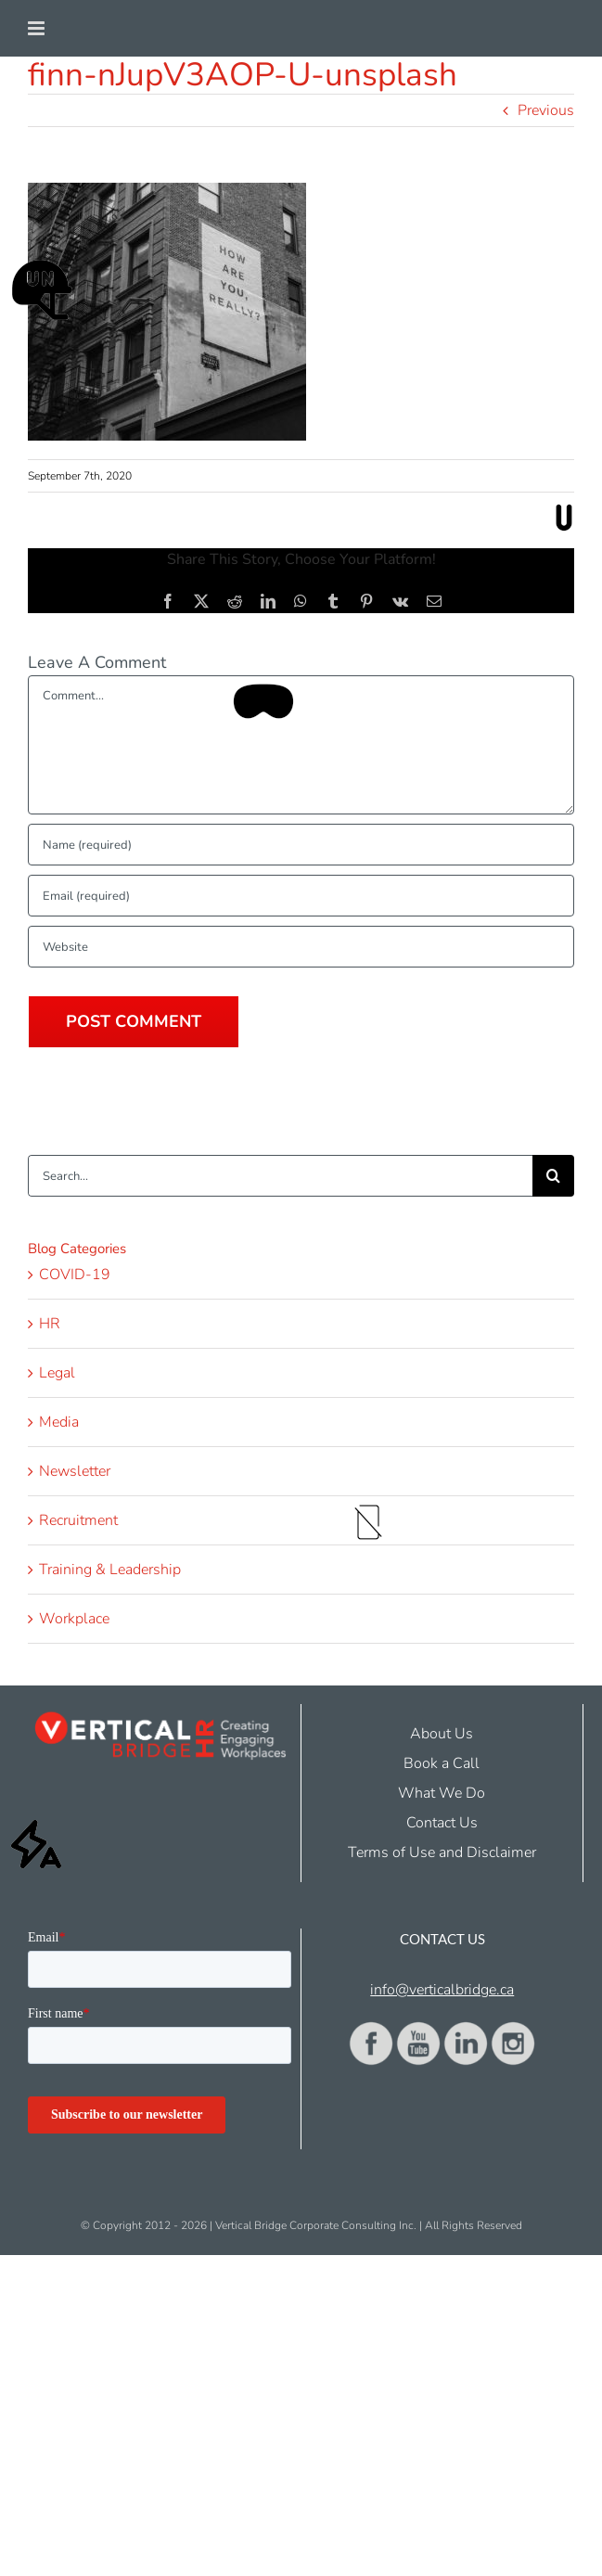  I want to click on access apple vision pro settings, so click(263, 700).